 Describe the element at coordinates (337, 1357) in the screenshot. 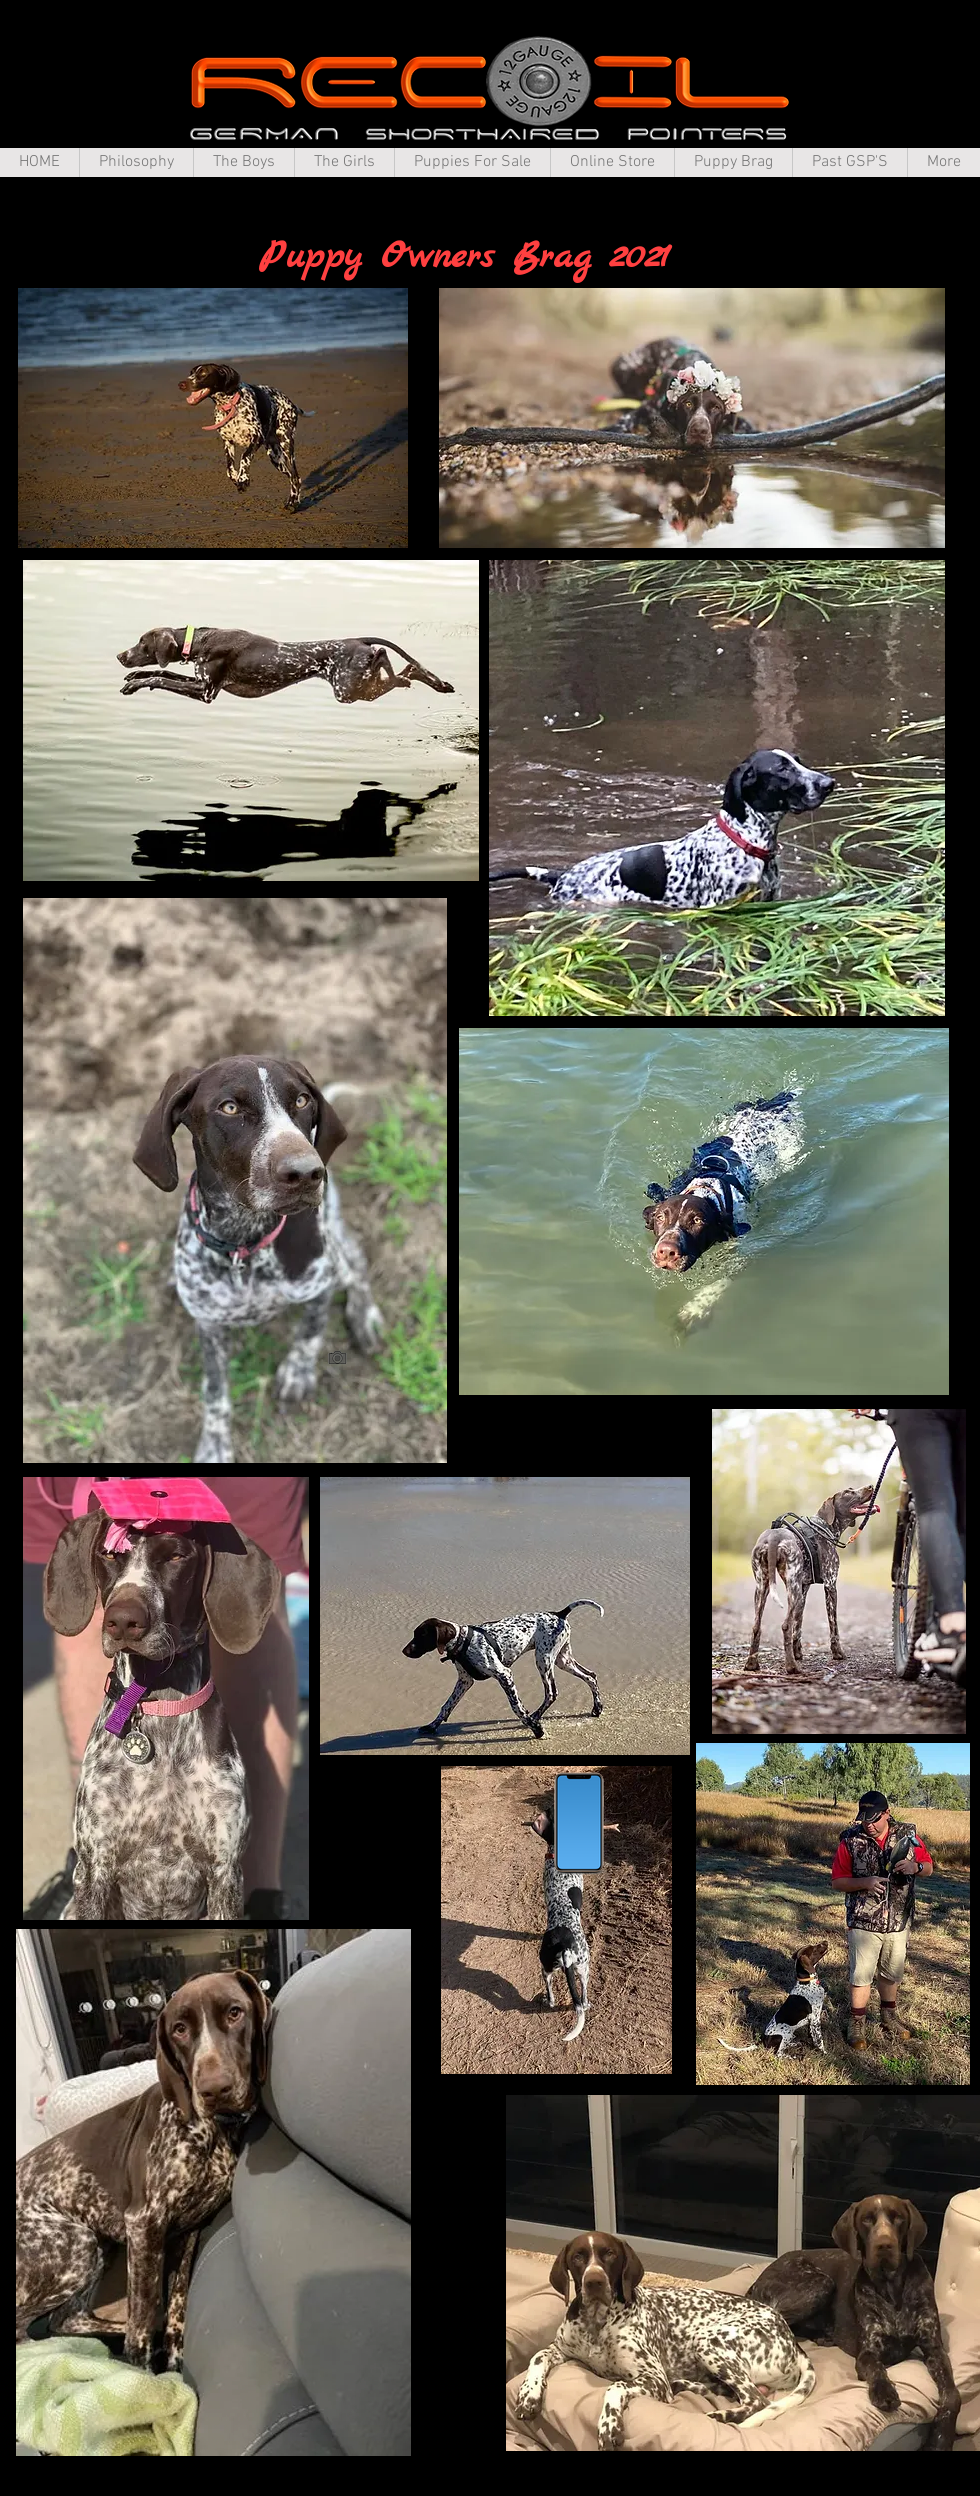

I see `access your pictures folder in the sidebar` at that location.